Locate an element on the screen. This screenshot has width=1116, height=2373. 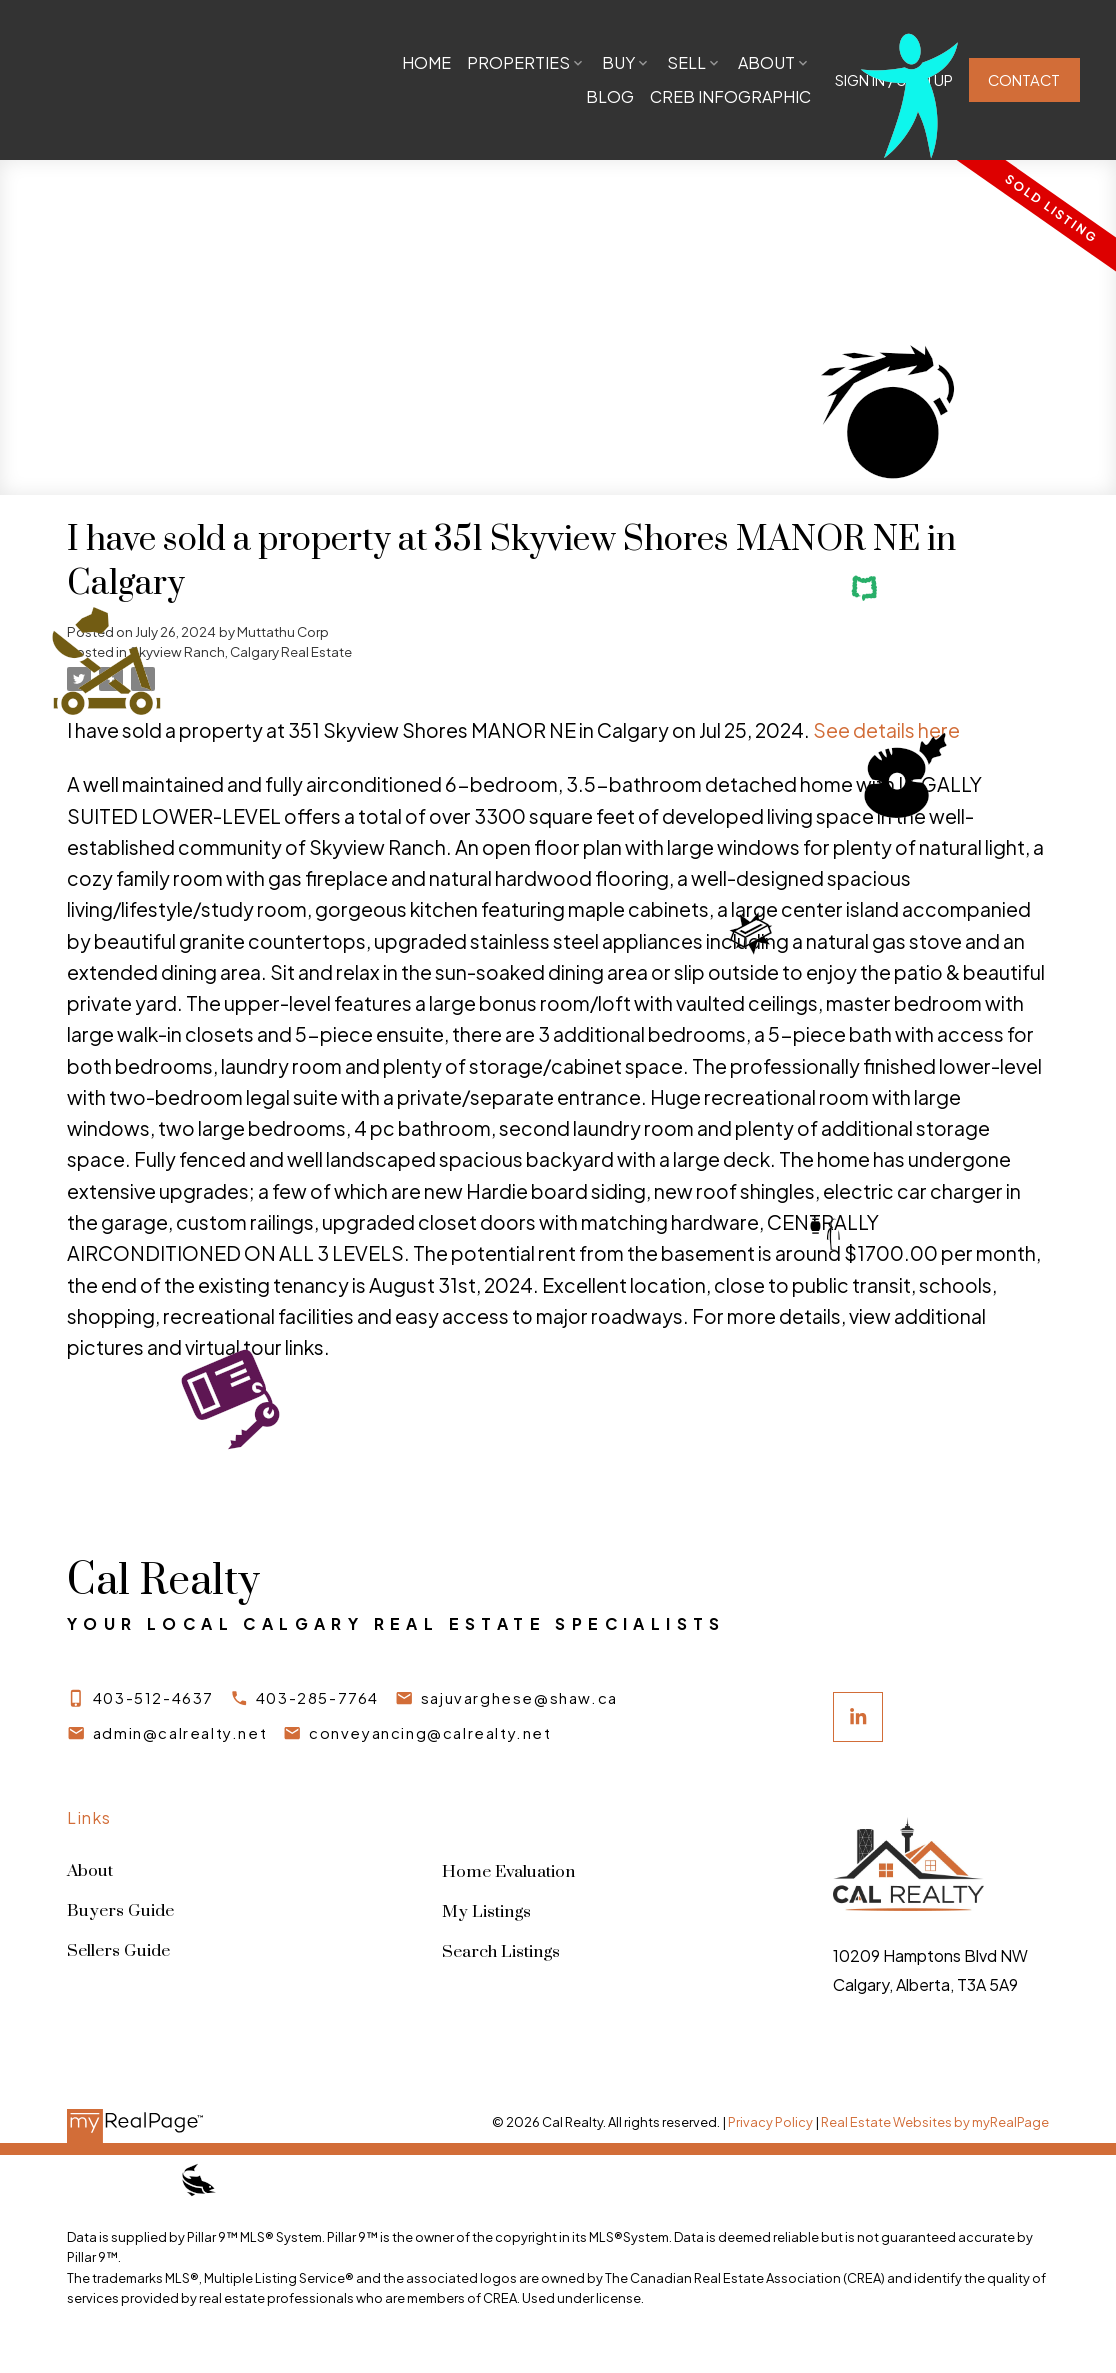
decorative lantern item in a game inventory is located at coordinates (826, 1234).